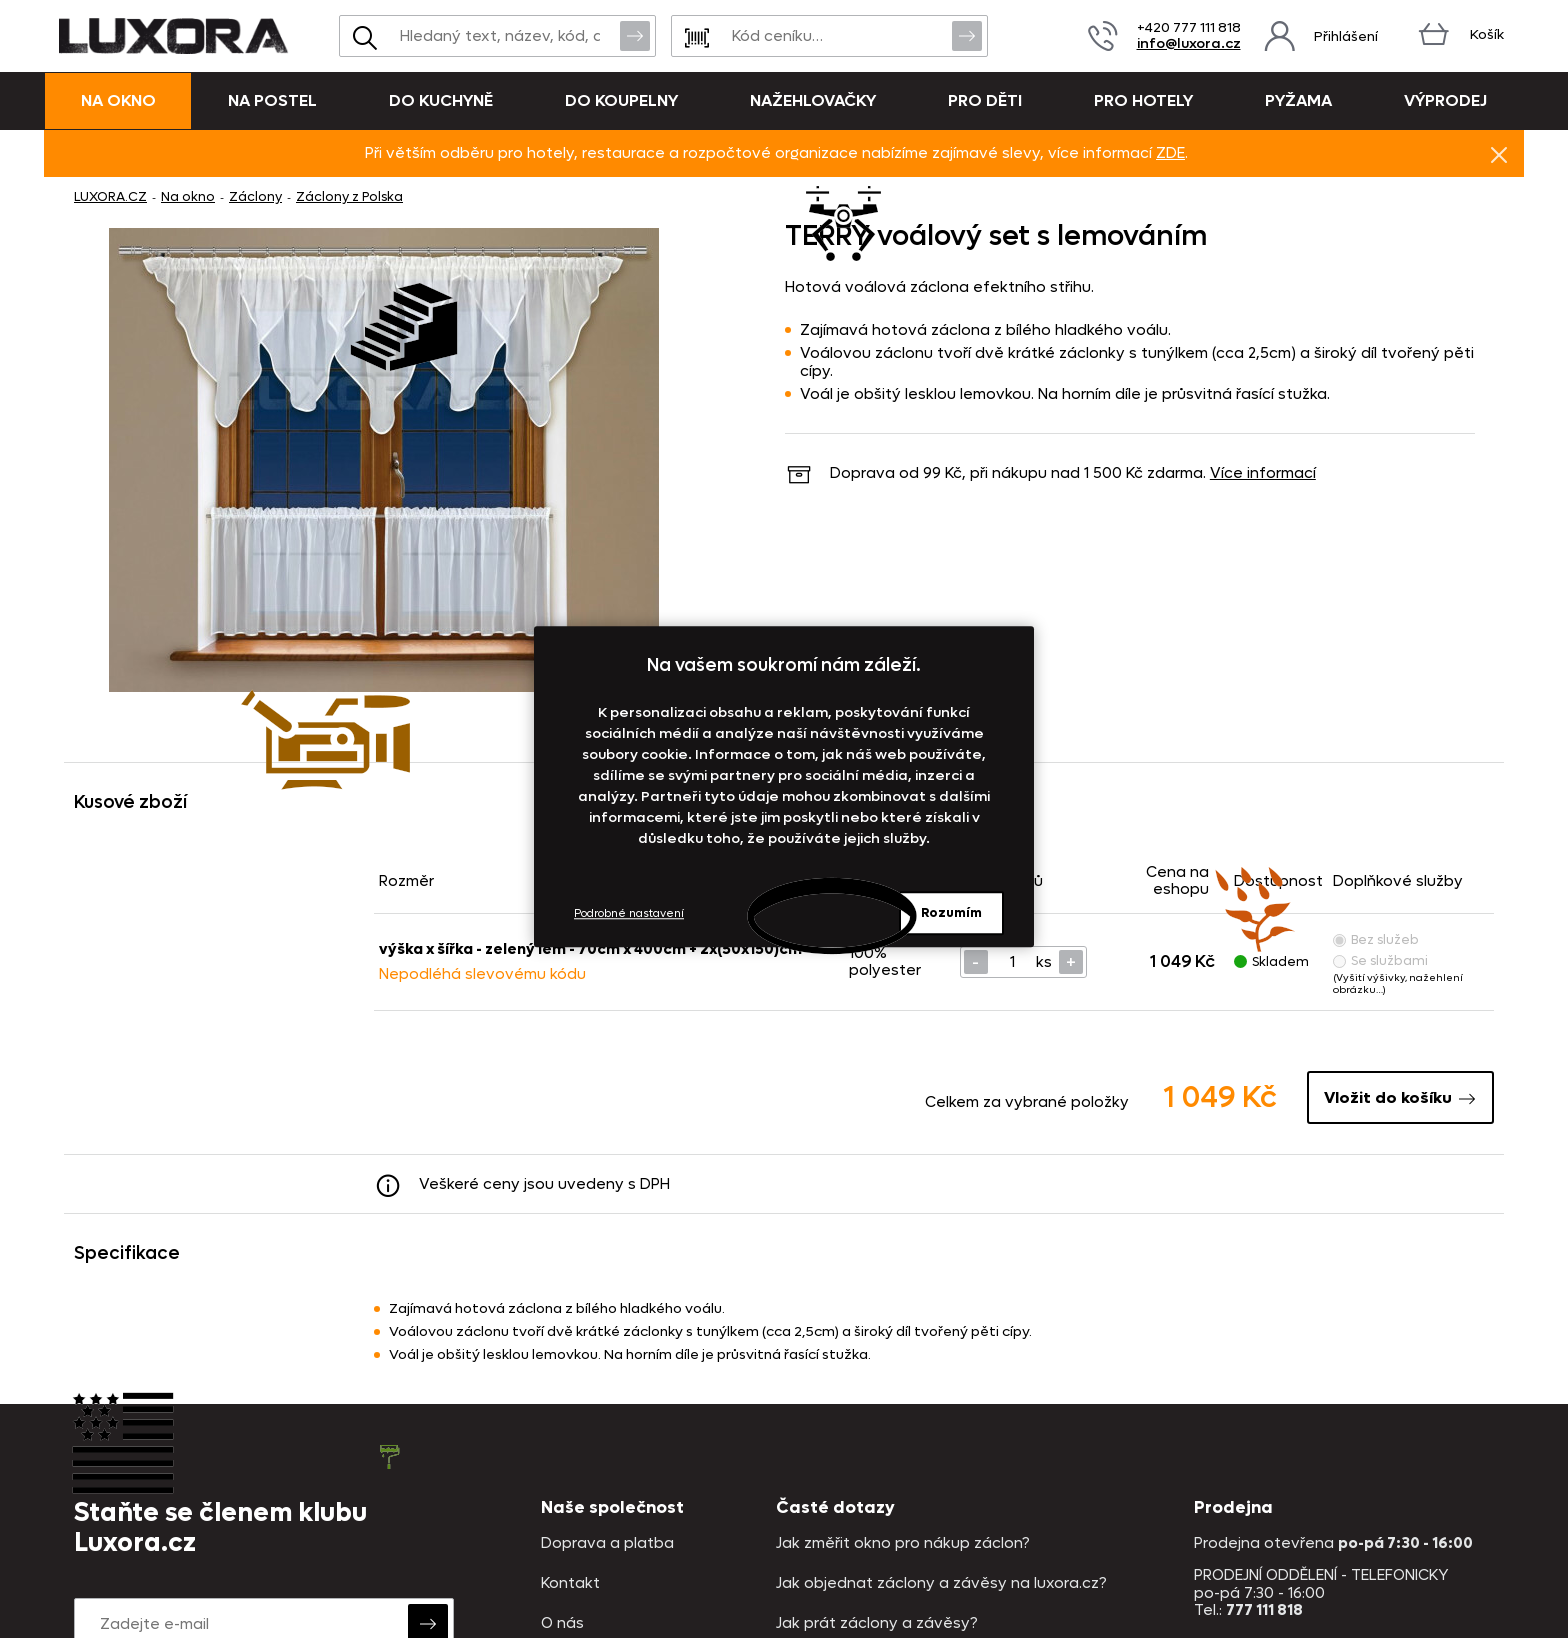 The image size is (1568, 1638). What do you see at coordinates (1257, 908) in the screenshot?
I see `water your plants` at bounding box center [1257, 908].